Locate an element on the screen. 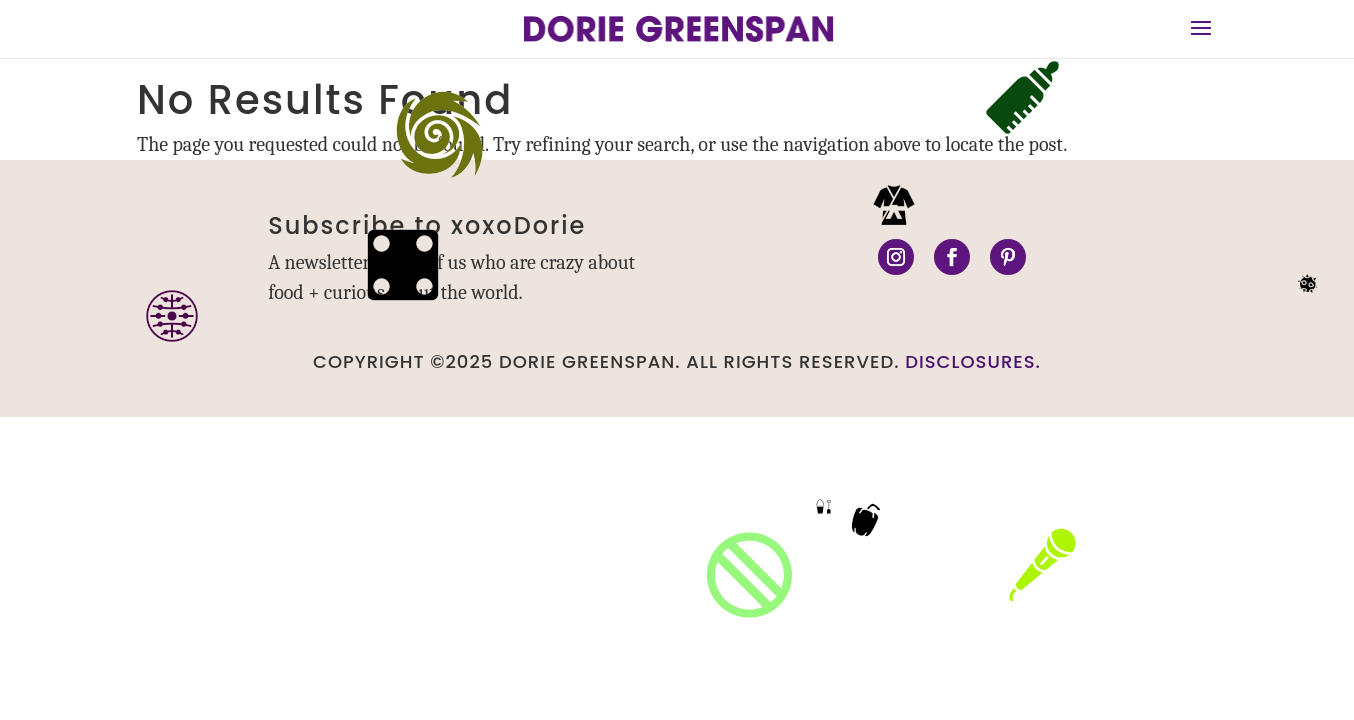 The image size is (1354, 720). roll the dice or randomize is located at coordinates (403, 265).